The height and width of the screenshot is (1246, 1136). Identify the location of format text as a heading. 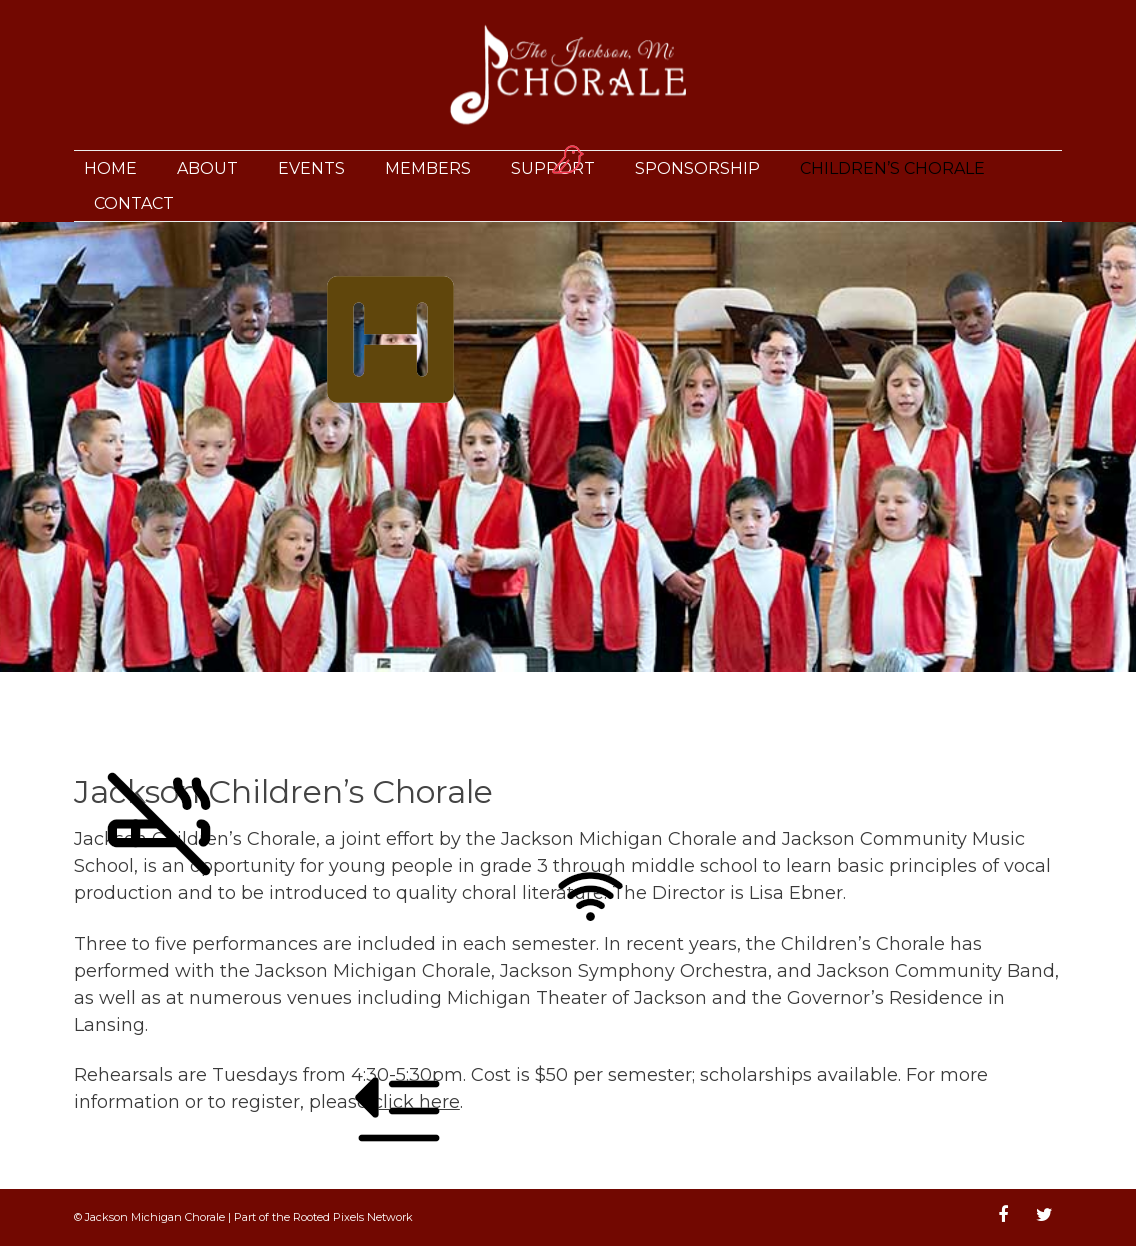
(390, 339).